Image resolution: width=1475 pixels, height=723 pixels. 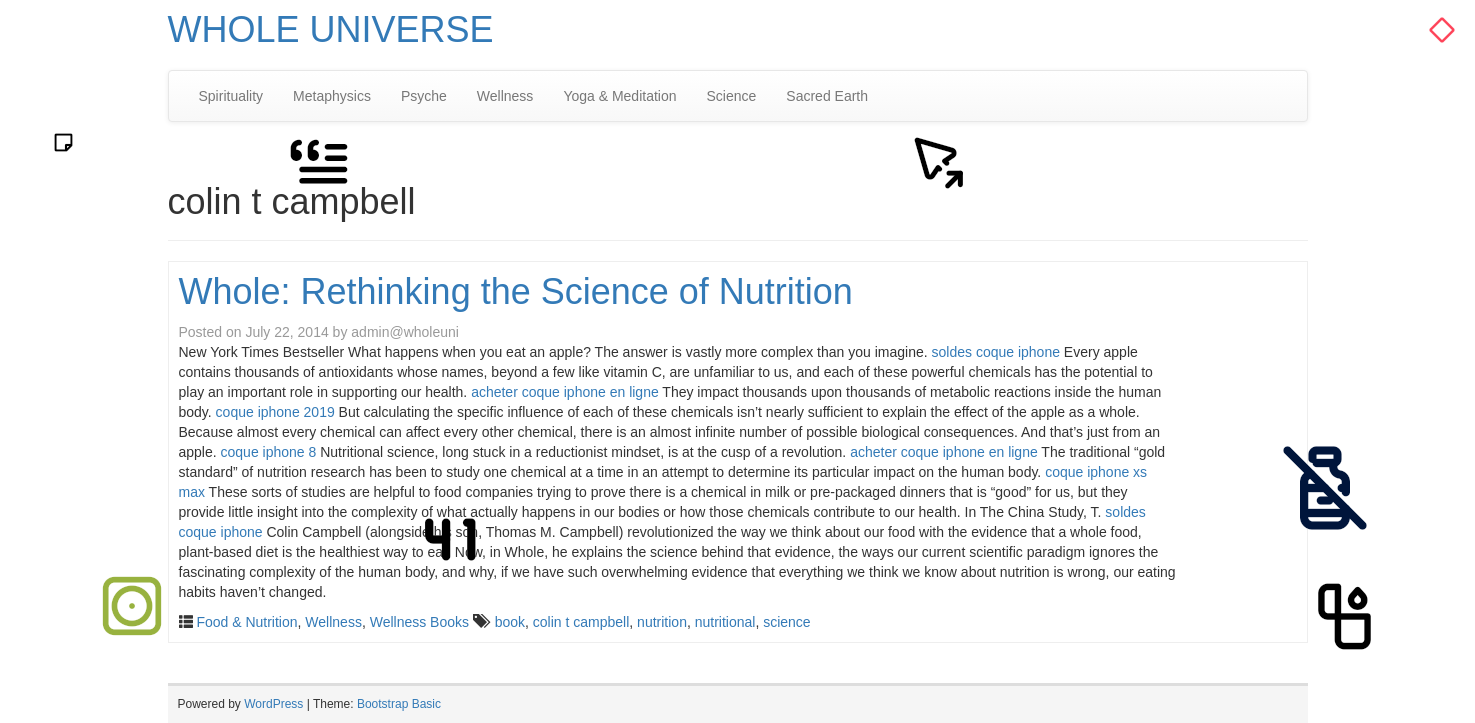 I want to click on indicates item number 41 in a list or sequence, so click(x=454, y=539).